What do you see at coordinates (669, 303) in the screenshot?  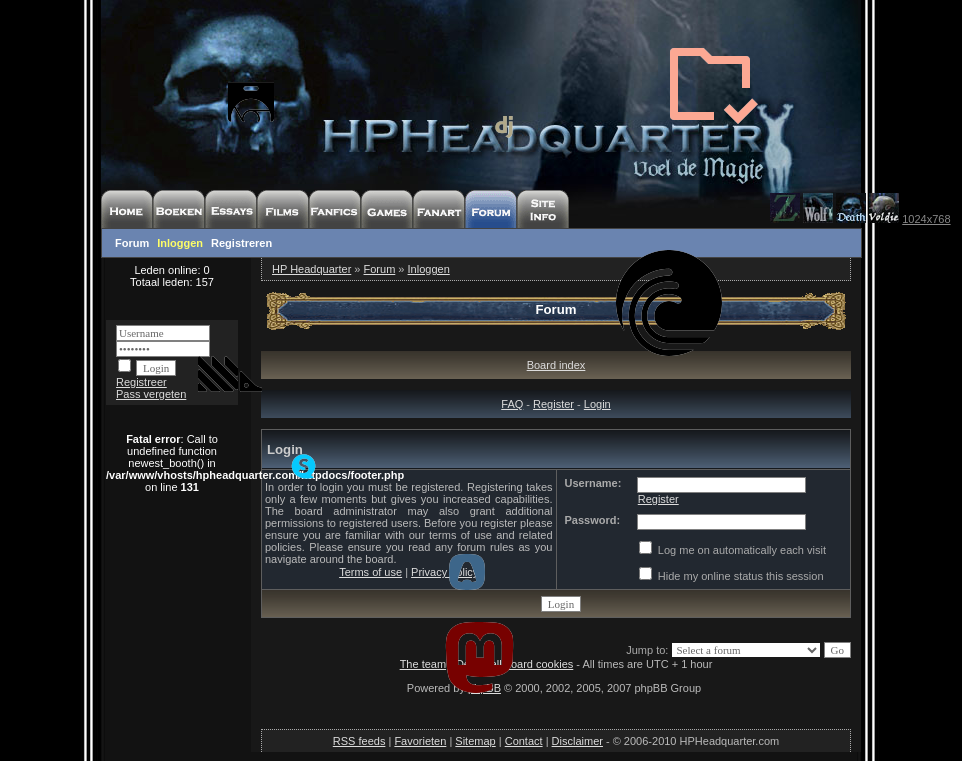 I see `open BitTorrent application` at bounding box center [669, 303].